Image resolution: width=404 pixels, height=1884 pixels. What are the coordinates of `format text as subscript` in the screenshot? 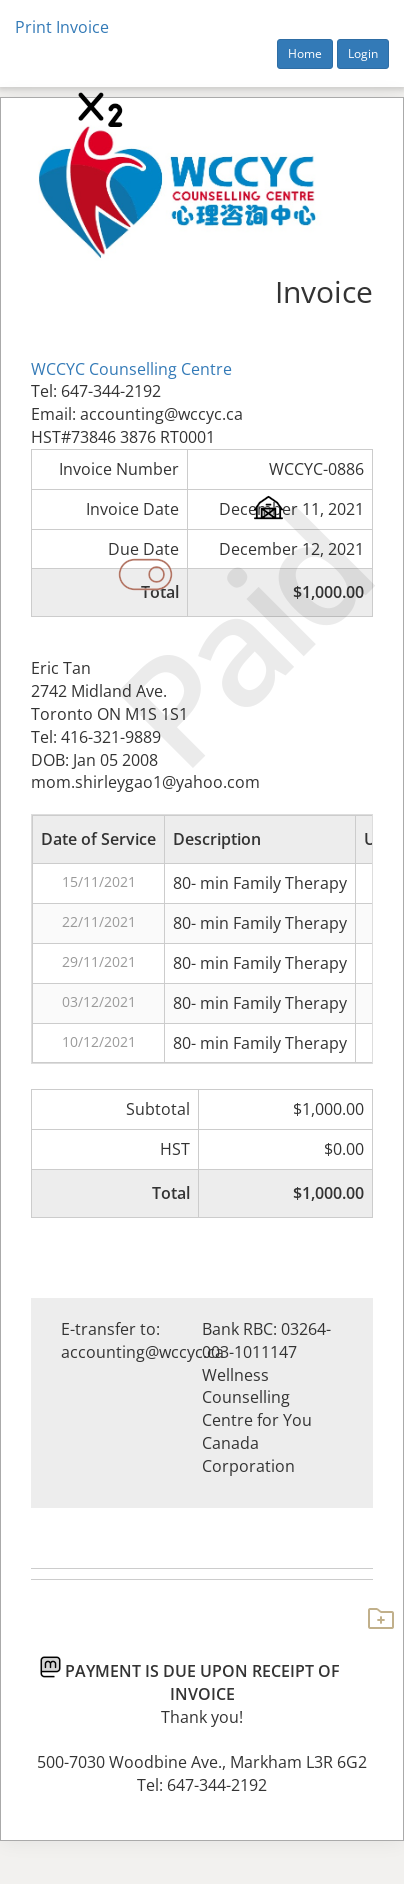 It's located at (98, 109).